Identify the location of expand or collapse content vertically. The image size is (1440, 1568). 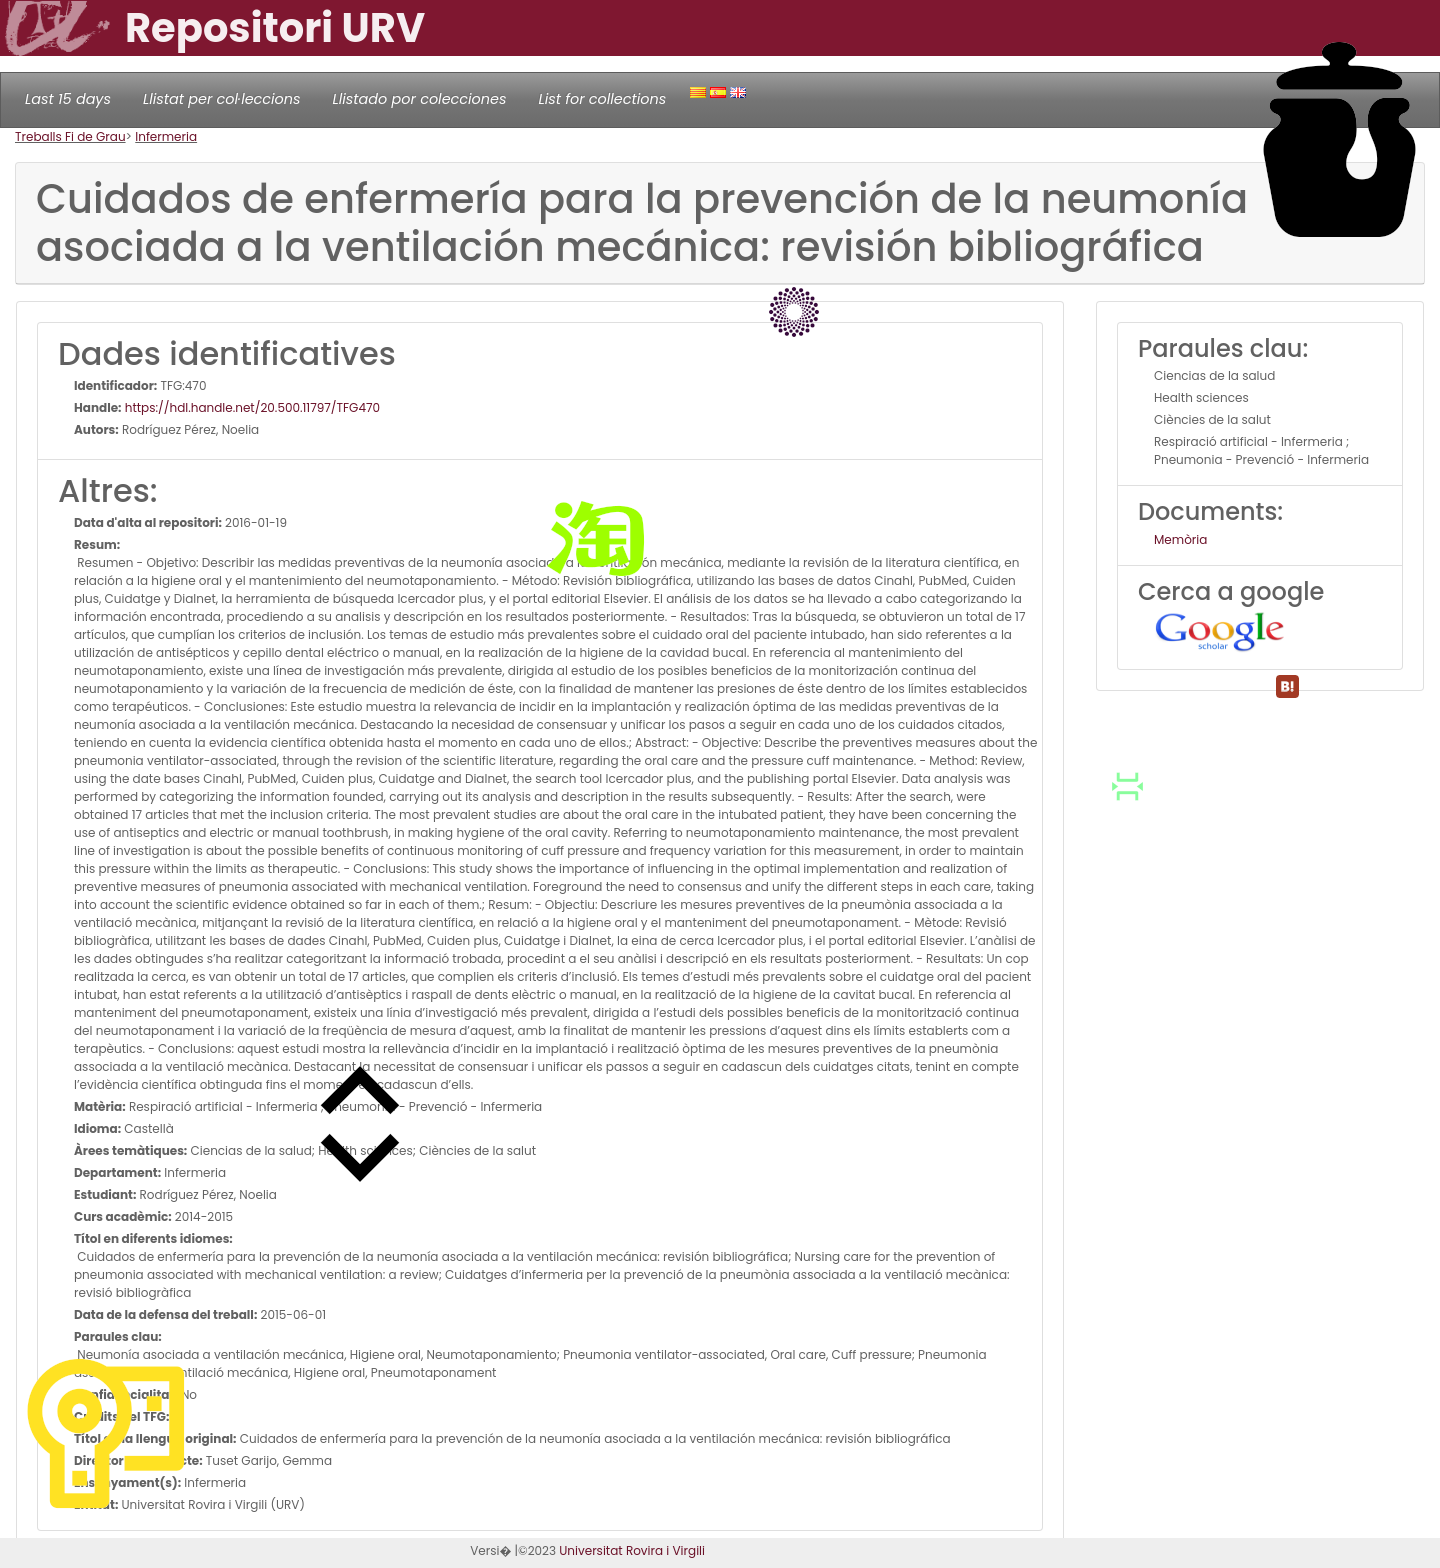
(360, 1124).